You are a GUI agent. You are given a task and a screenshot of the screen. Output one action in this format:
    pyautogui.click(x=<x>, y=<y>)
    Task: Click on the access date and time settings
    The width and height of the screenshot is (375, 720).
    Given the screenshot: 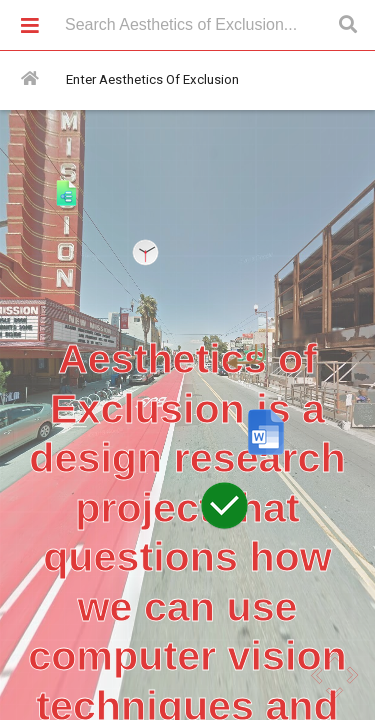 What is the action you would take?
    pyautogui.click(x=145, y=252)
    